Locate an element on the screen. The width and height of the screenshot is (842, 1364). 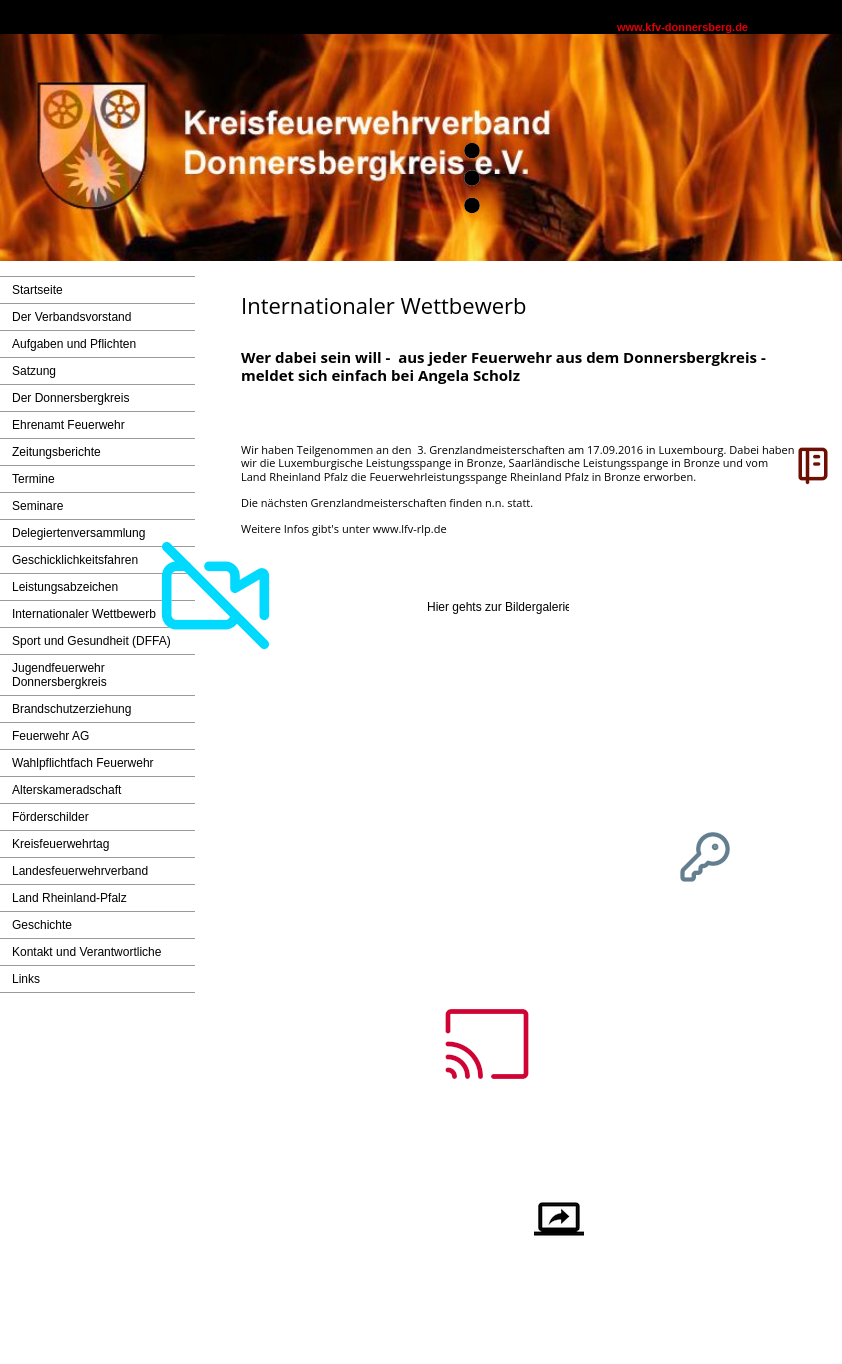
open additional options menu is located at coordinates (472, 178).